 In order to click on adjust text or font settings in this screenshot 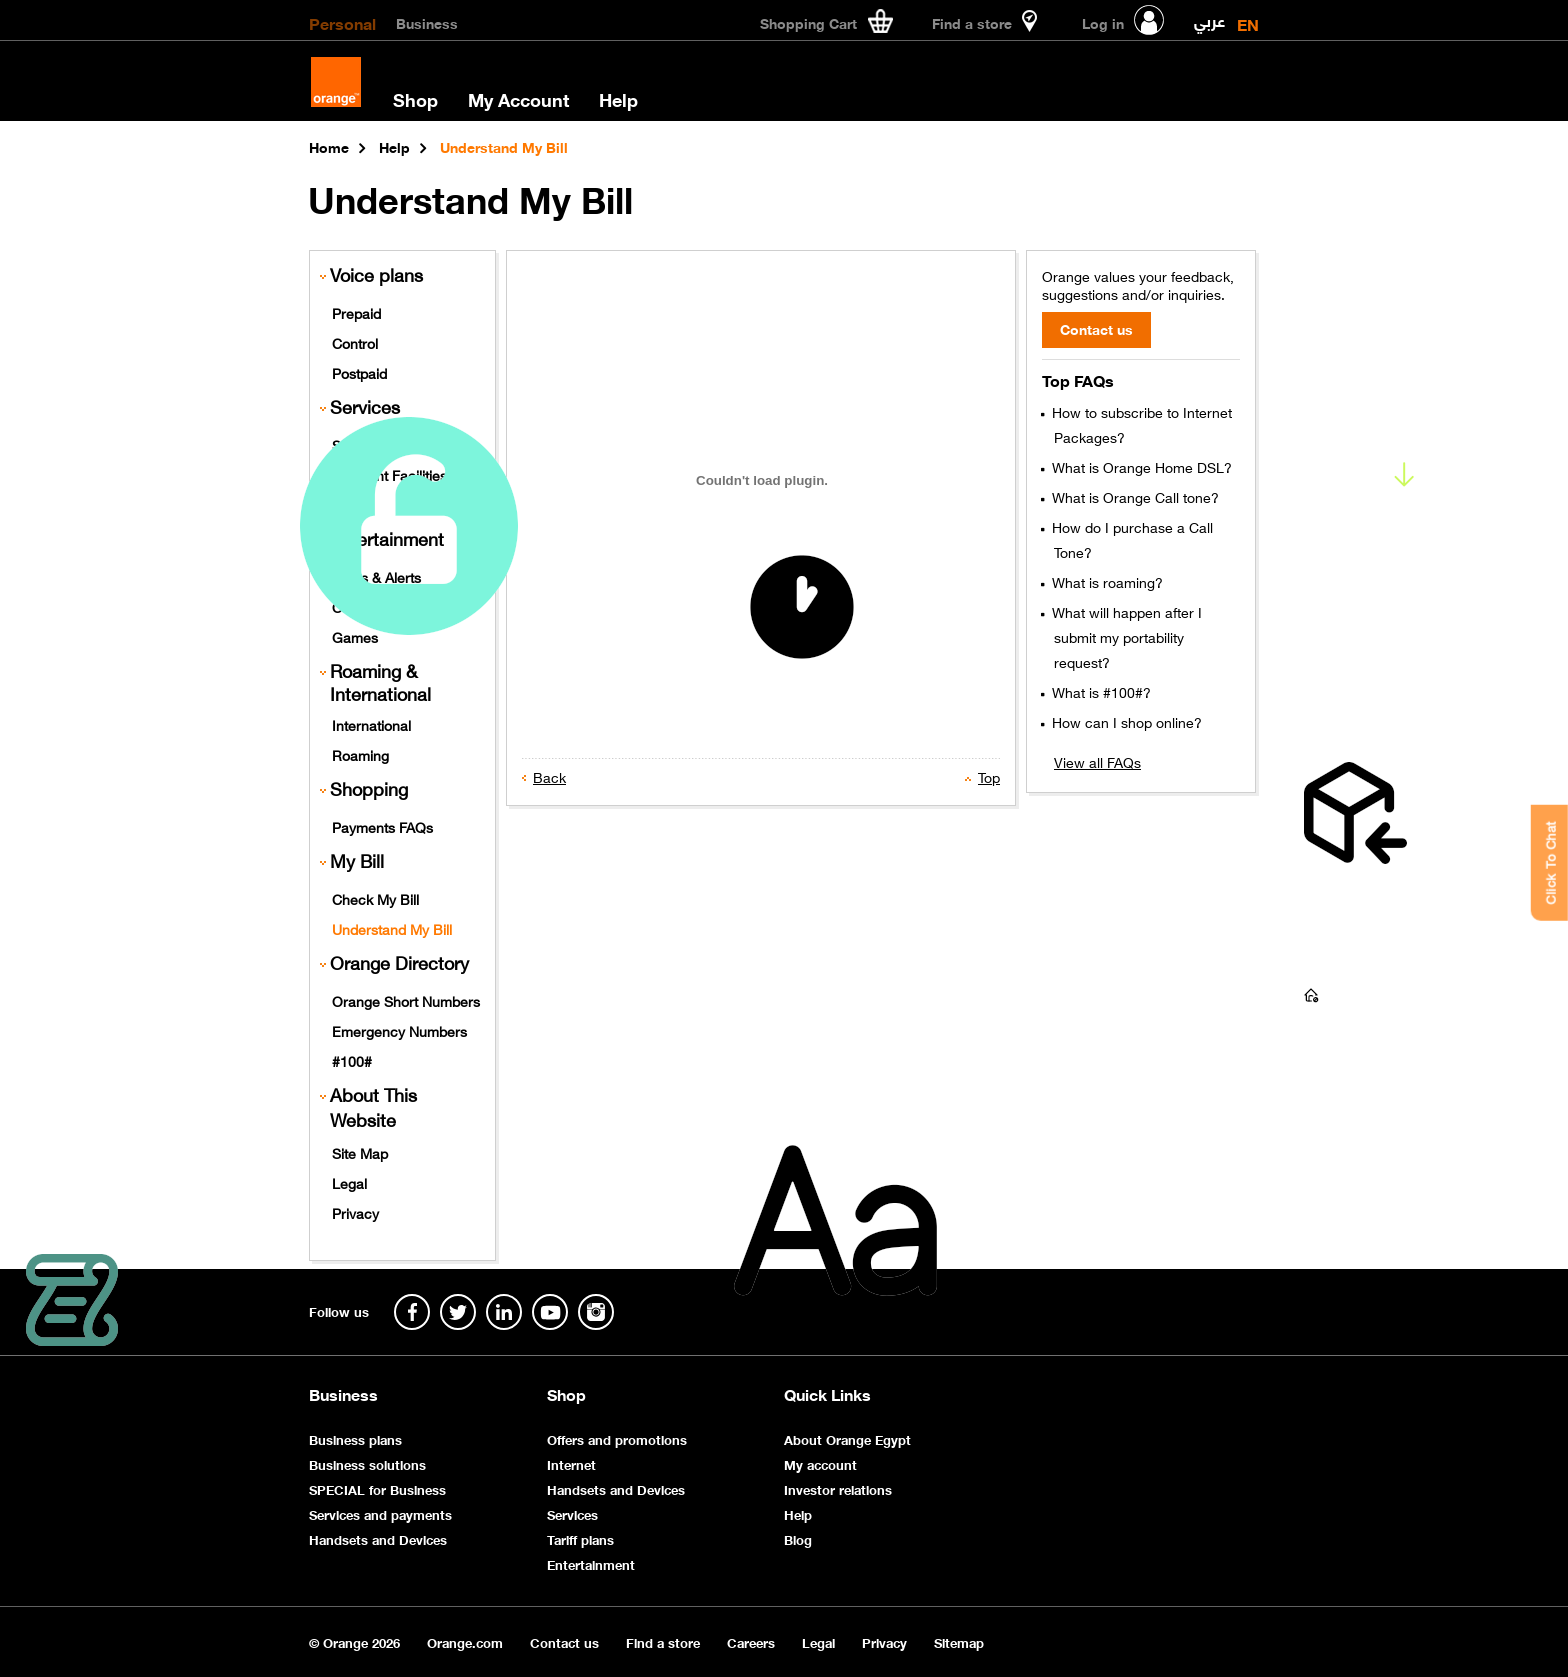, I will do `click(835, 1220)`.